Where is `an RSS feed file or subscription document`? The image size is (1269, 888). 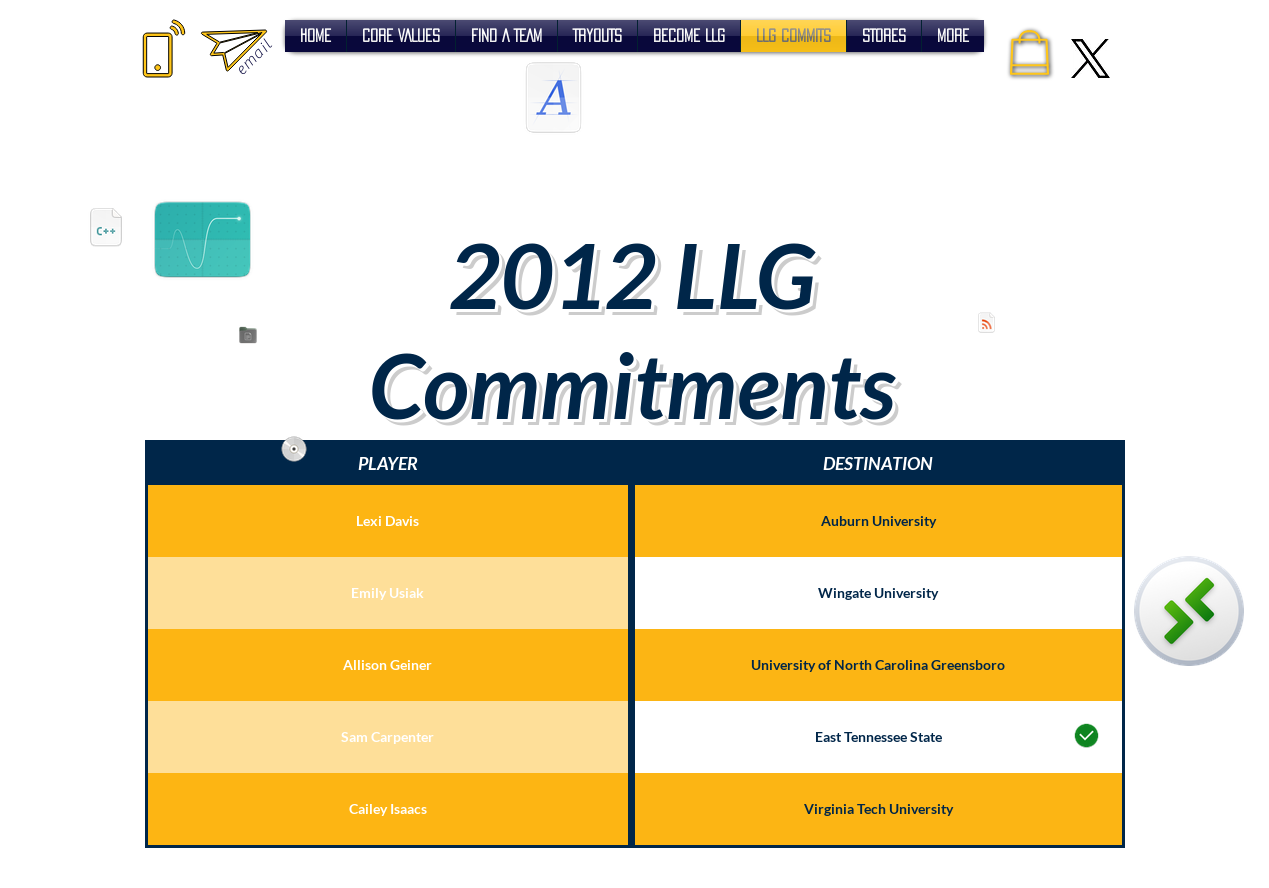
an RSS feed file or subscription document is located at coordinates (986, 322).